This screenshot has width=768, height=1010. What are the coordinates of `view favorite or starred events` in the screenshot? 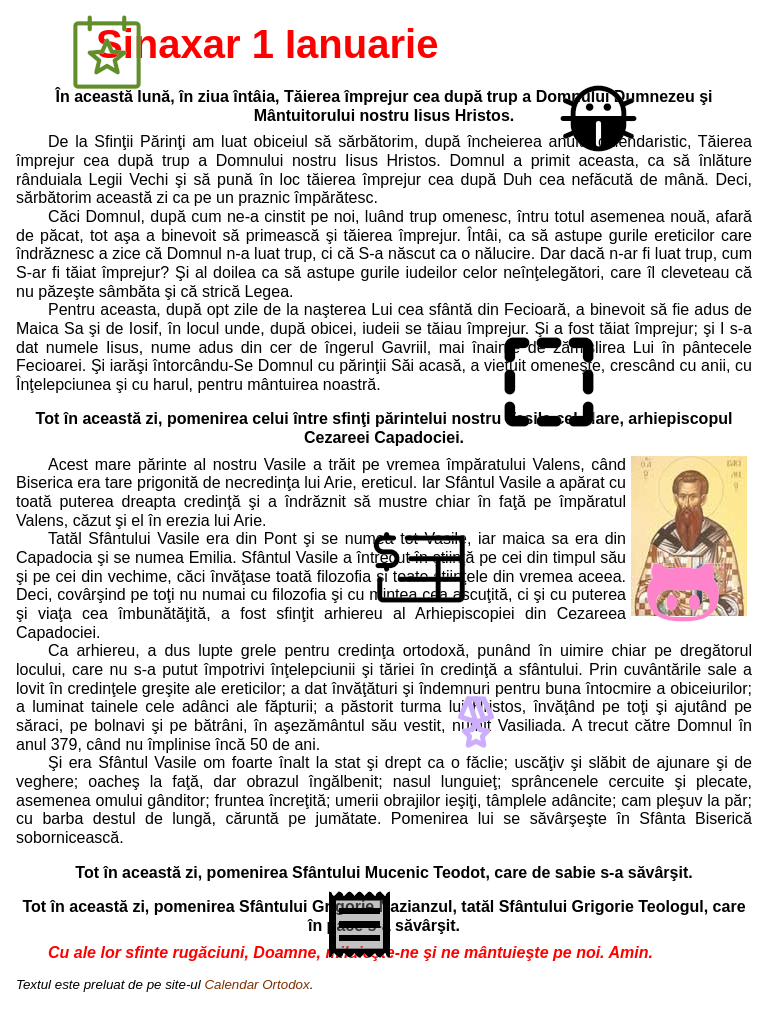 It's located at (107, 55).